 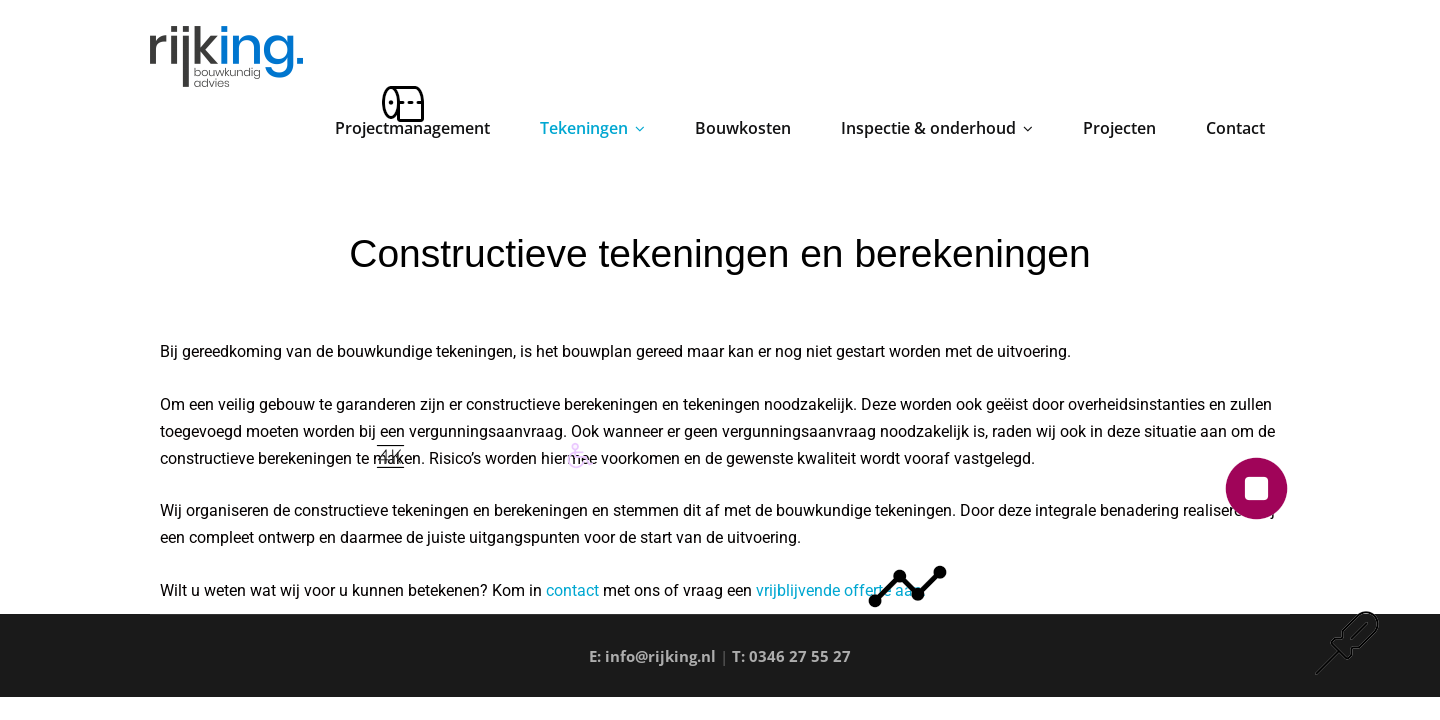 What do you see at coordinates (907, 586) in the screenshot?
I see `view analytics and statistics` at bounding box center [907, 586].